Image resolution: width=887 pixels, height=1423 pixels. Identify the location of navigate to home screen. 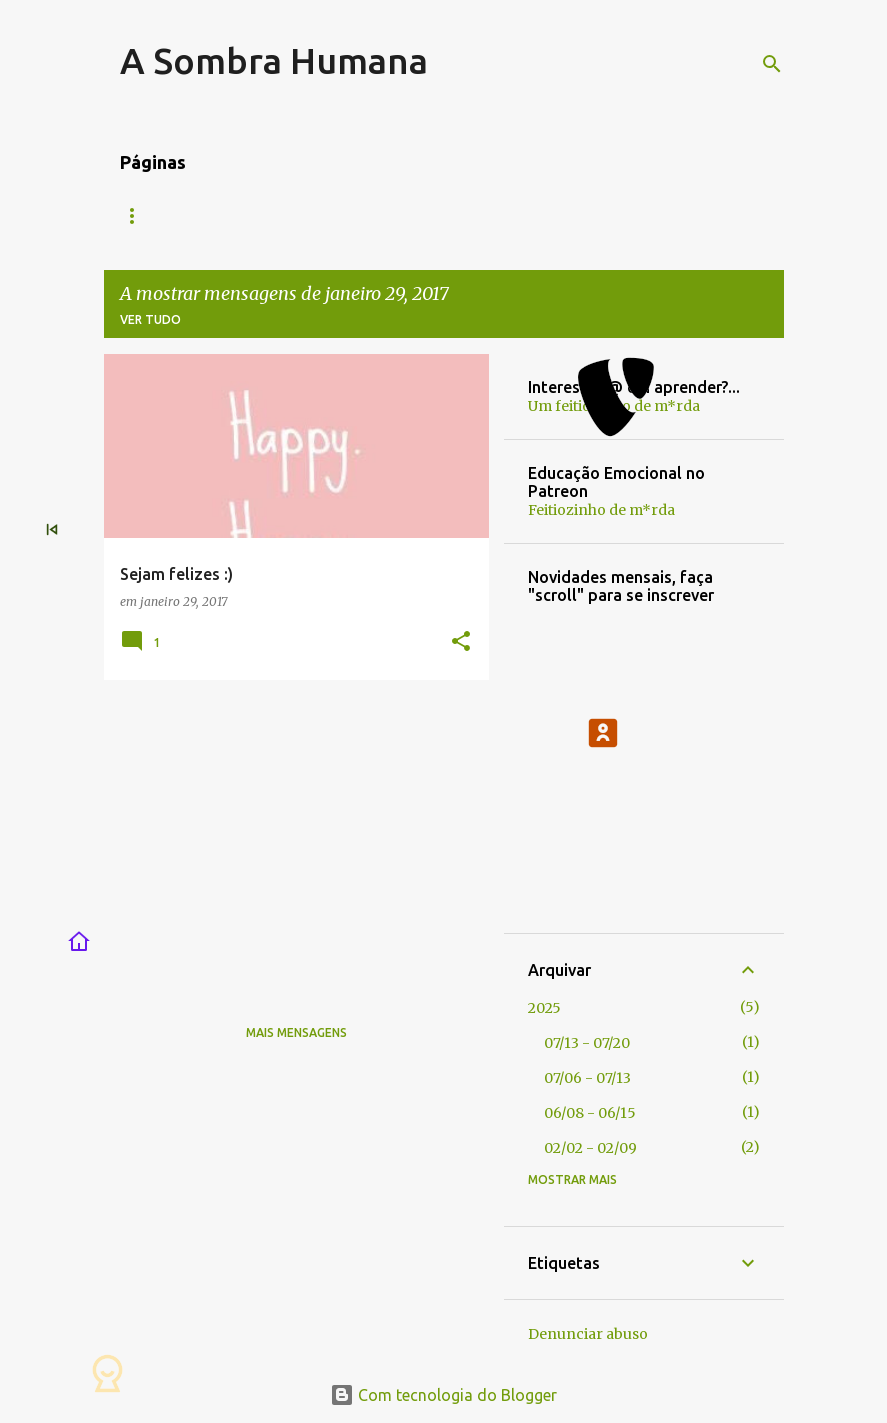
(79, 942).